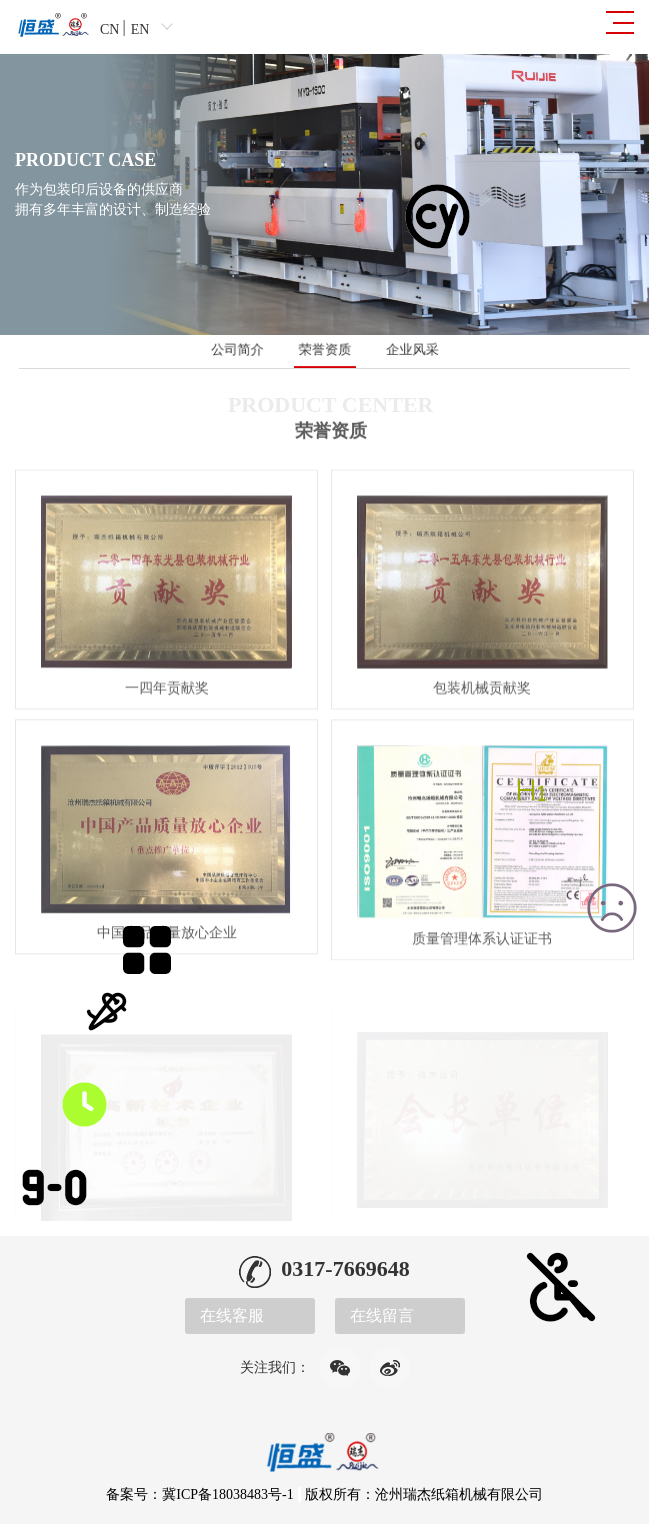 This screenshot has width=649, height=1524. What do you see at coordinates (561, 1287) in the screenshot?
I see `accessibility features are turned off` at bounding box center [561, 1287].